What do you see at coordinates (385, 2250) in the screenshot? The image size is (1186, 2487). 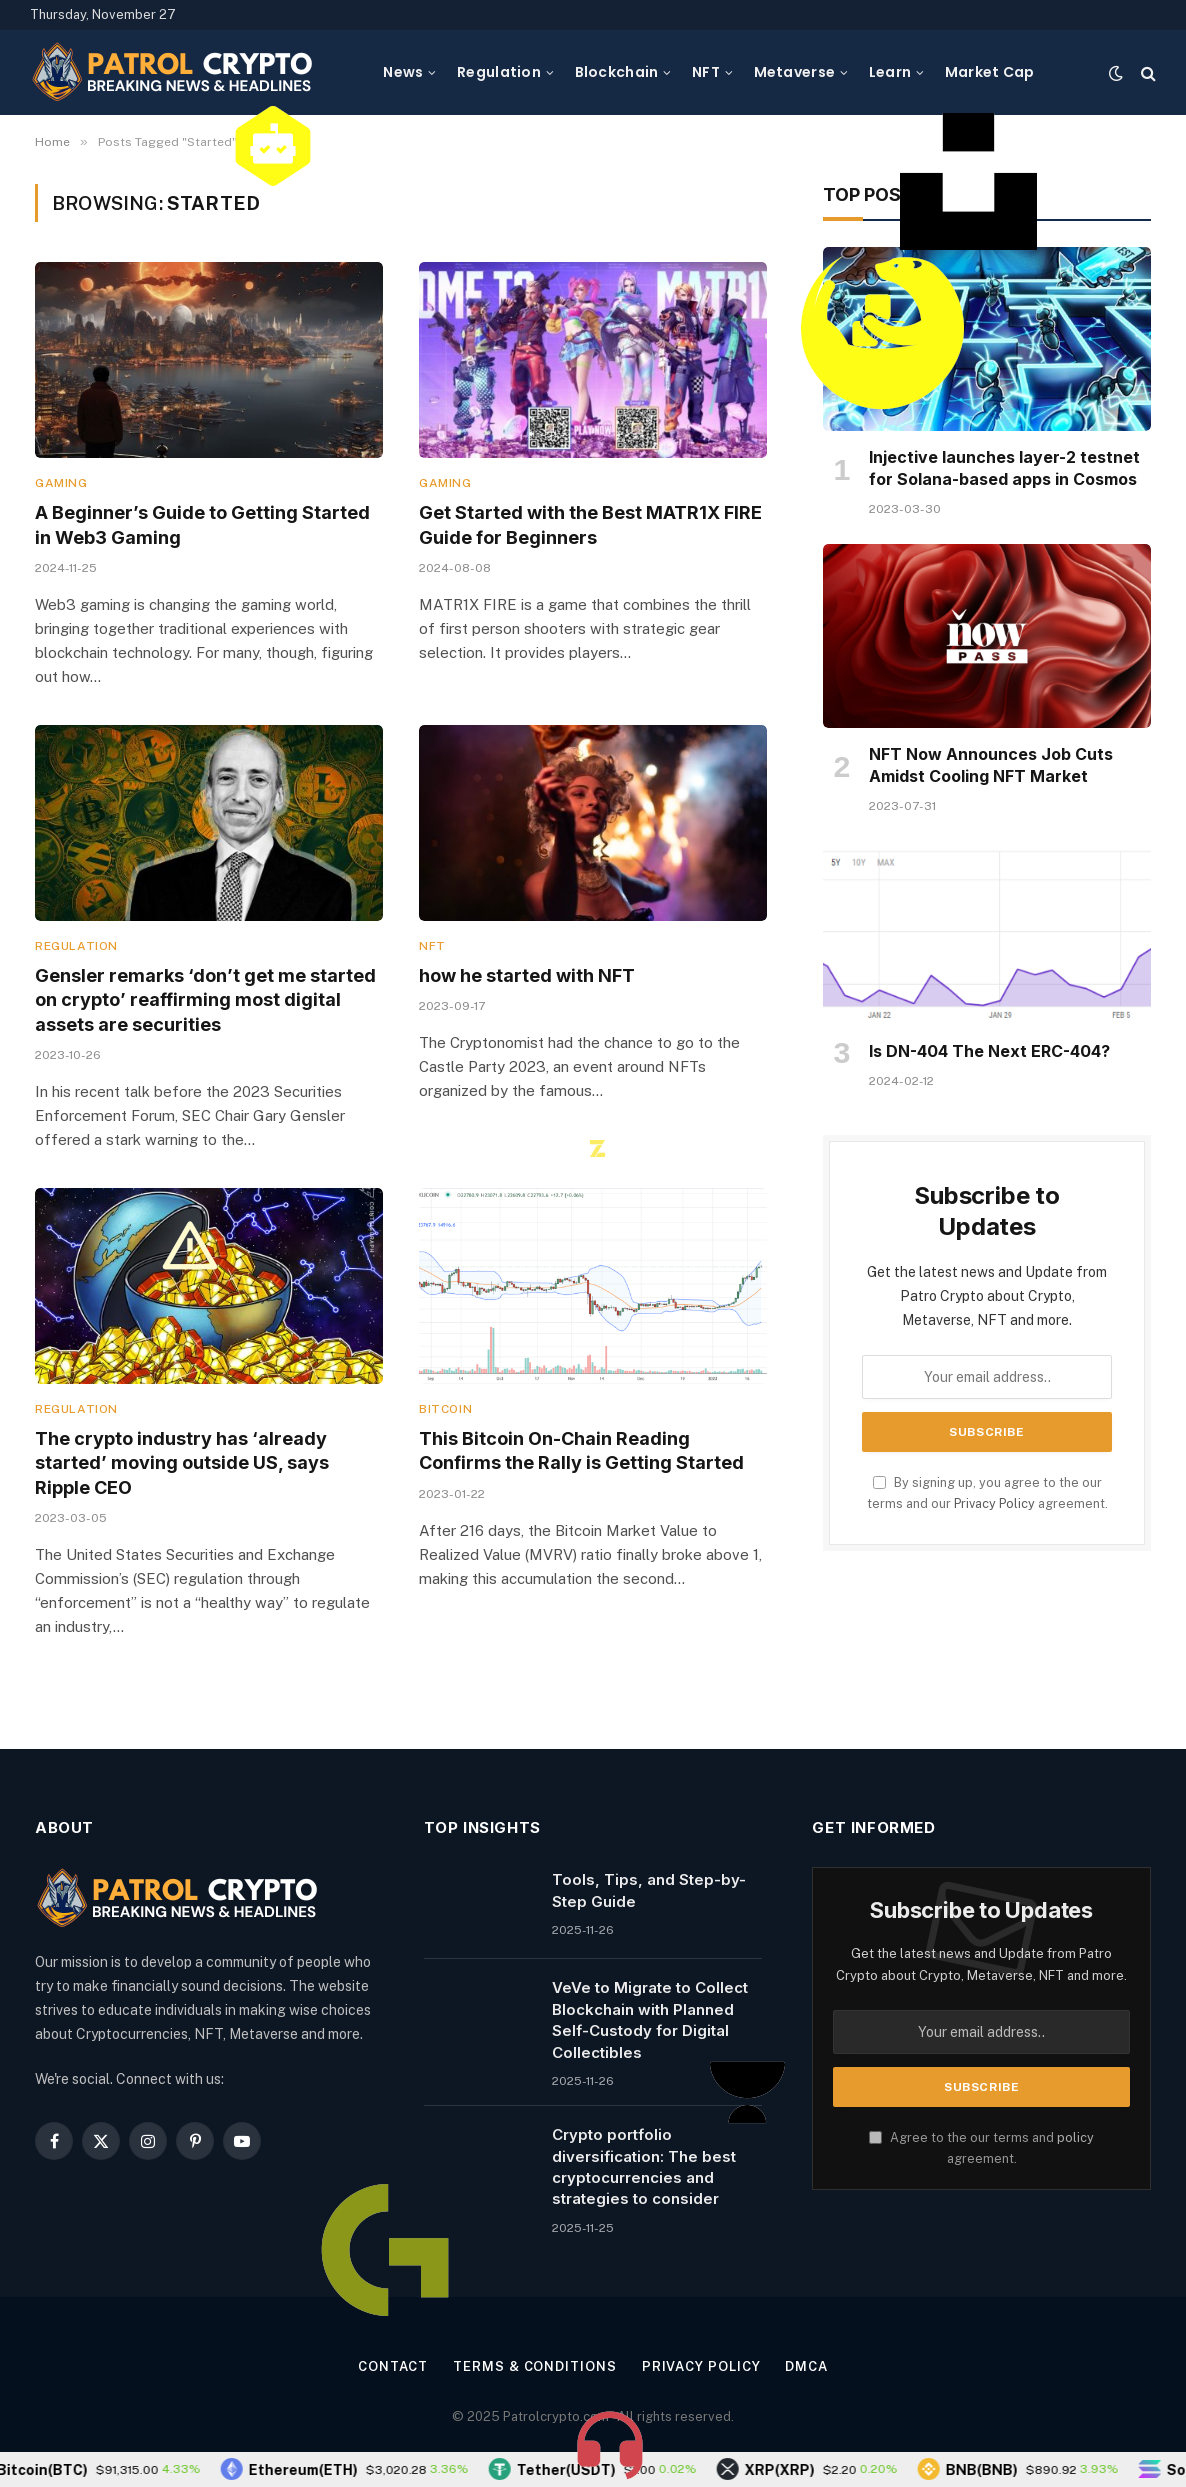 I see `logitech g gaming brand logo` at bounding box center [385, 2250].